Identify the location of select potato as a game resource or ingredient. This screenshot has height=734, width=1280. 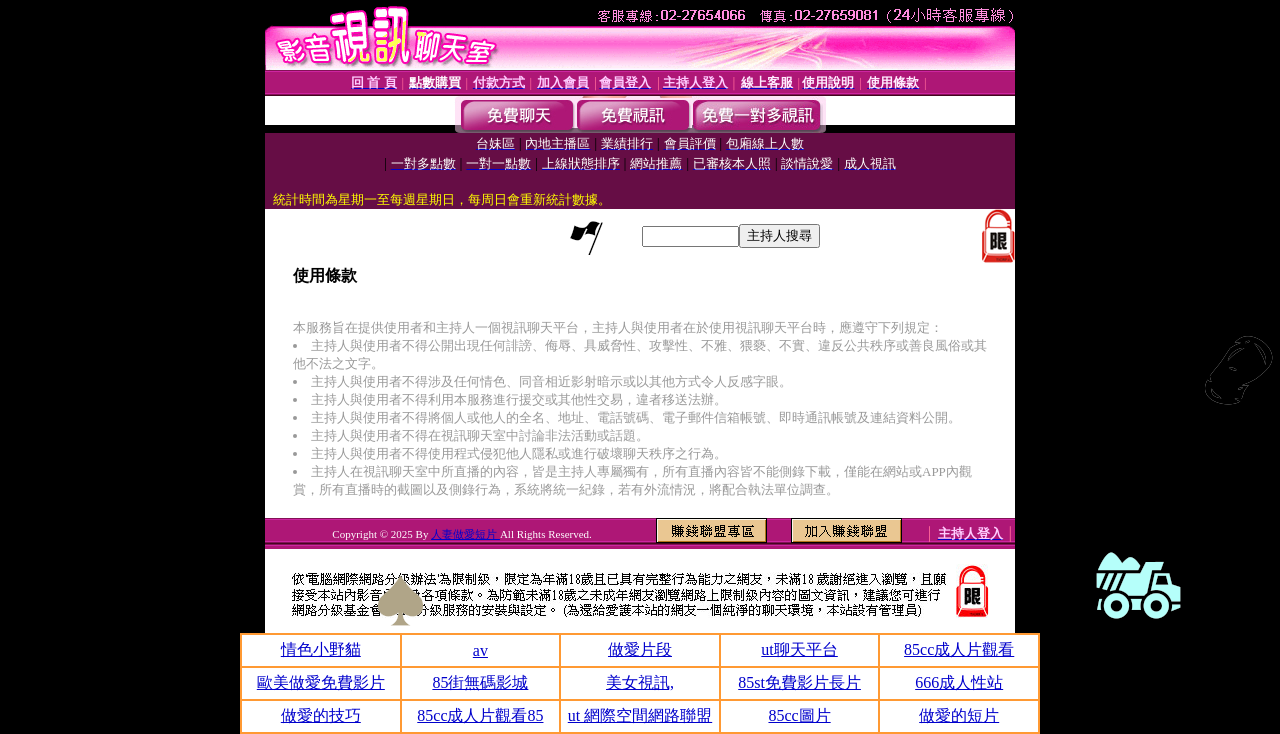
(1238, 370).